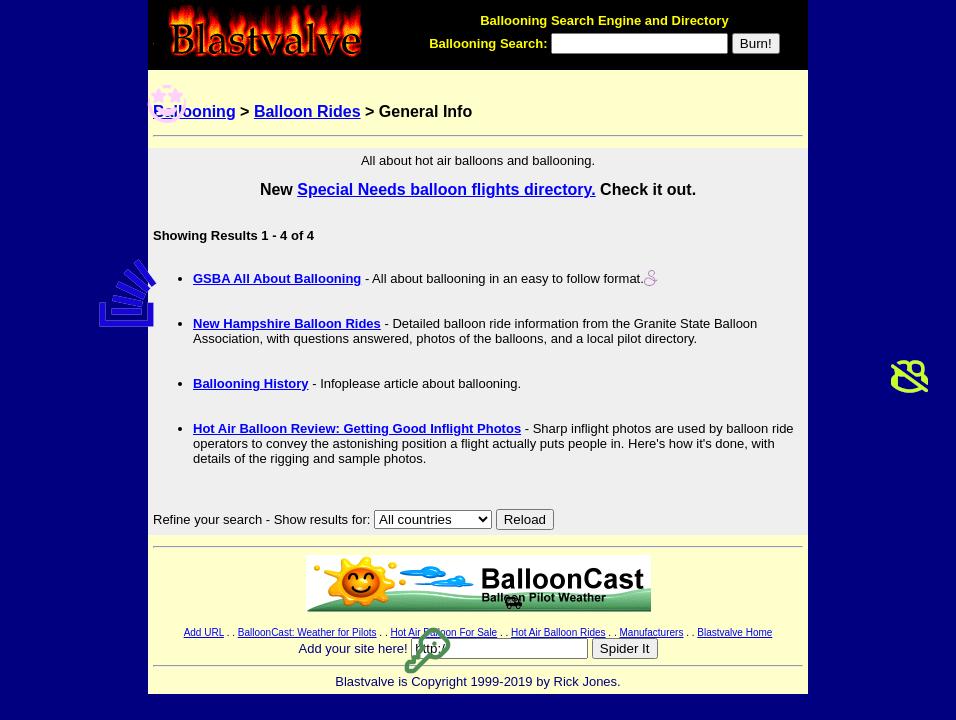  Describe the element at coordinates (128, 293) in the screenshot. I see `visit stack overflow website` at that location.